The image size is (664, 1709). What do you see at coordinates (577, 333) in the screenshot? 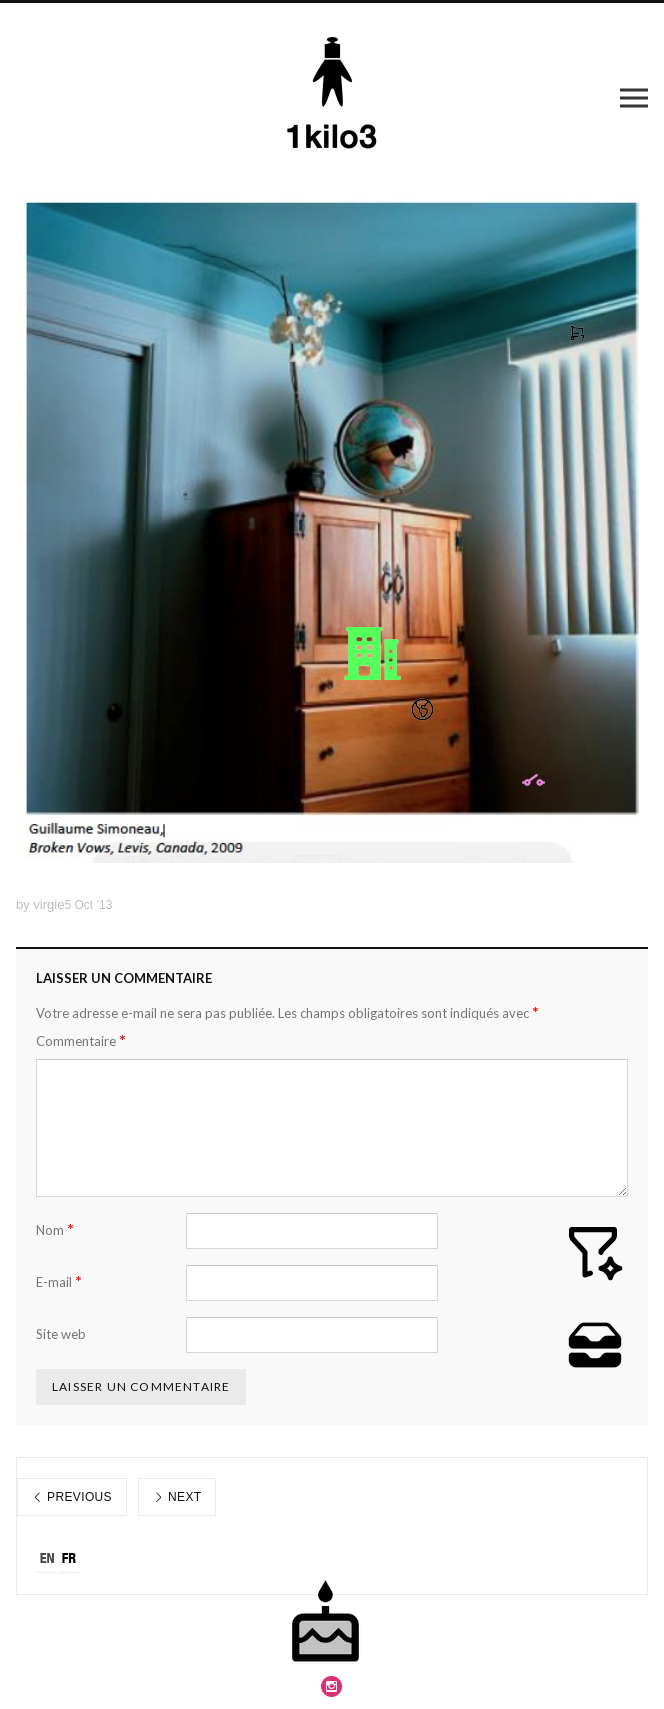
I see `get help with your shopping cart` at bounding box center [577, 333].